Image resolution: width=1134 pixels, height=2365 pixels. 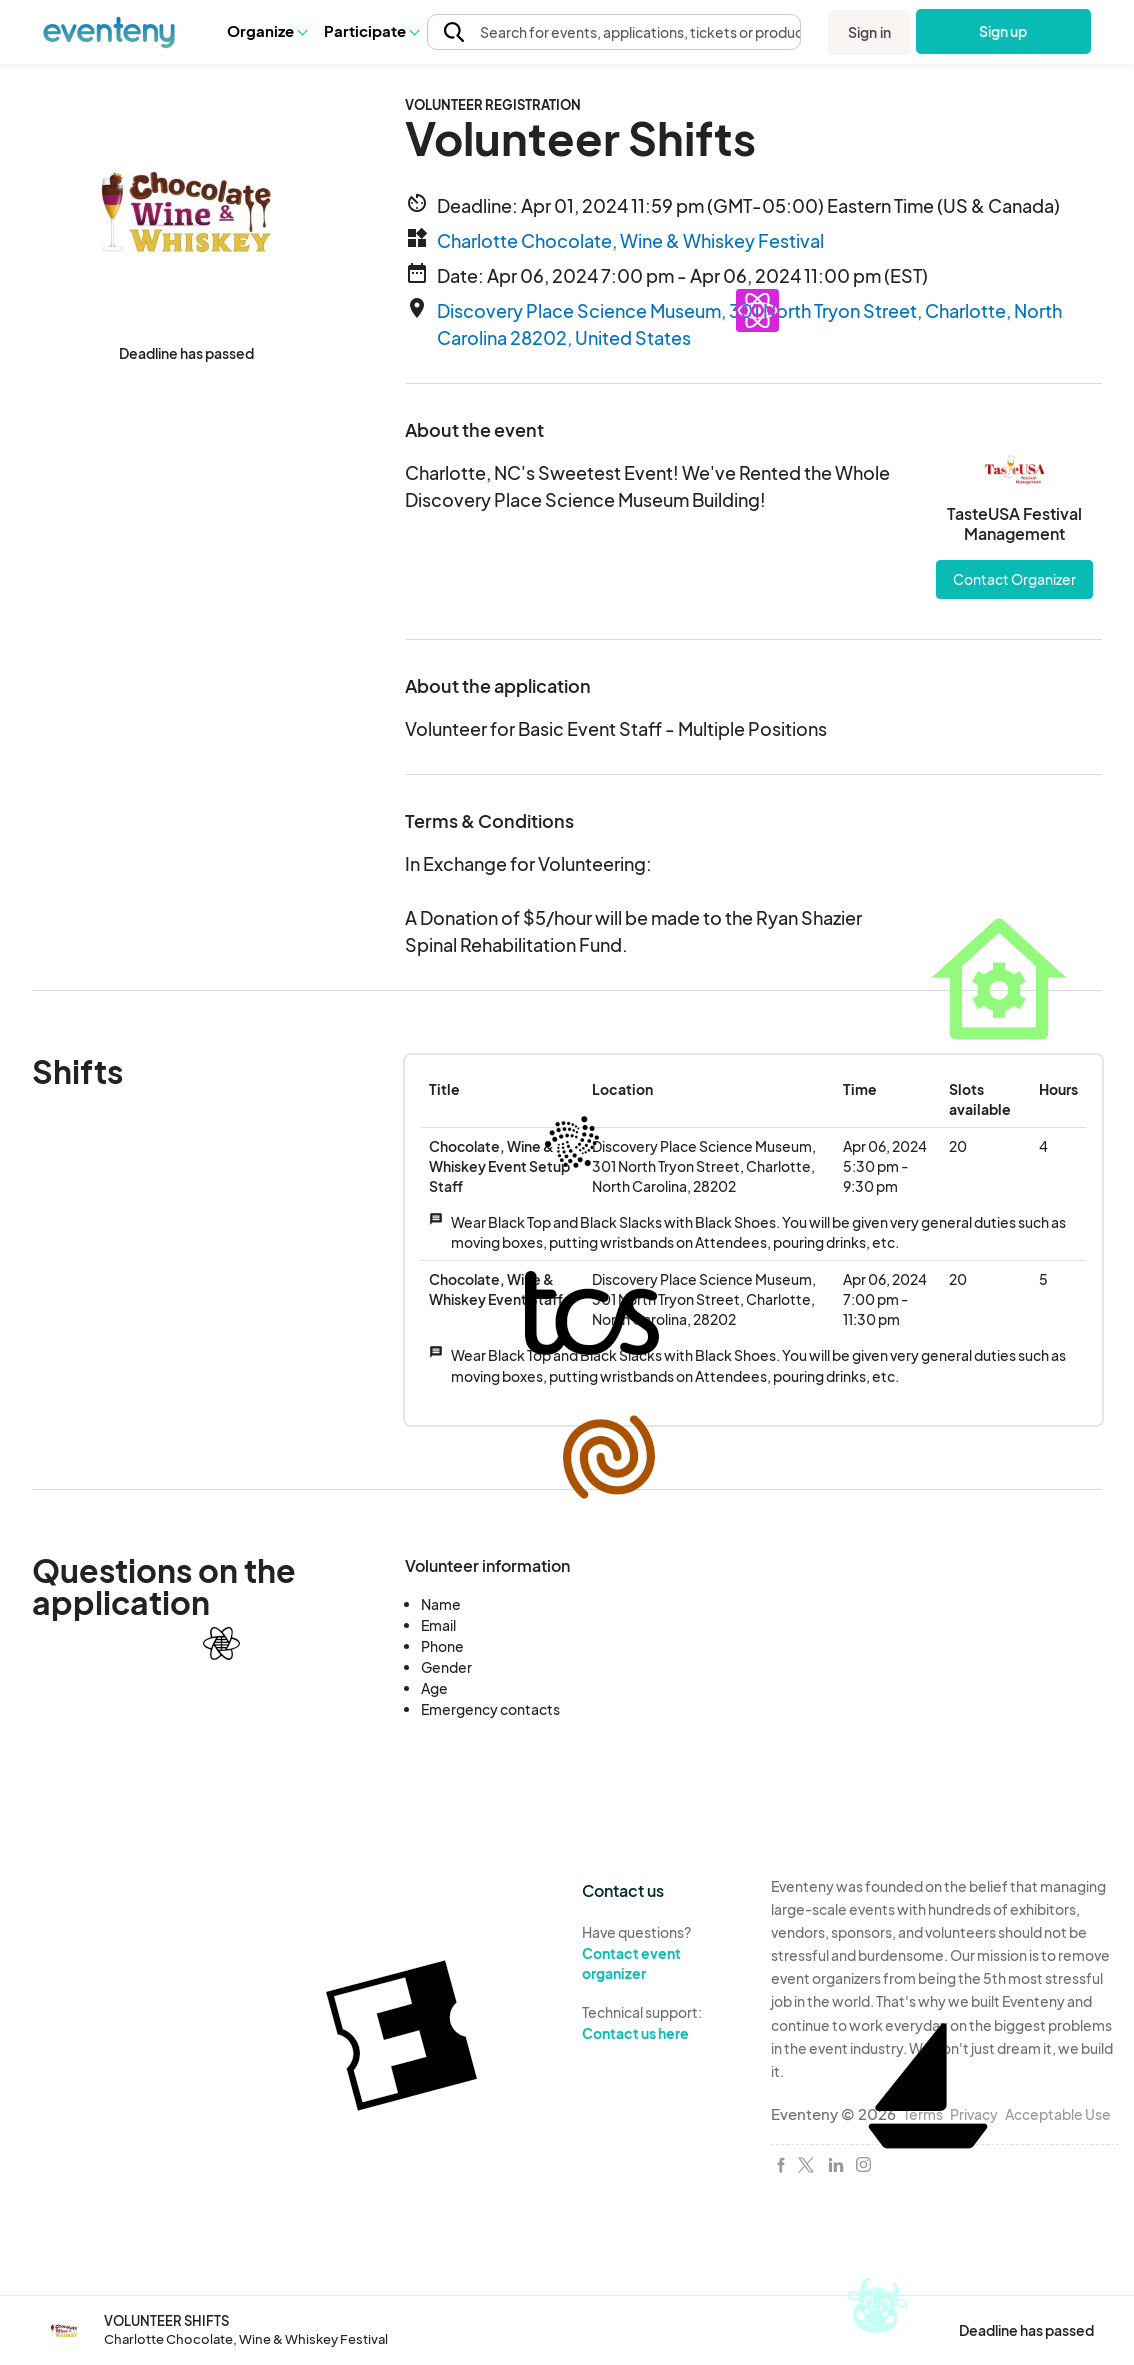 What do you see at coordinates (877, 2305) in the screenshot?
I see `open the HappyCow app for finding vegan and vegetarian restaurants` at bounding box center [877, 2305].